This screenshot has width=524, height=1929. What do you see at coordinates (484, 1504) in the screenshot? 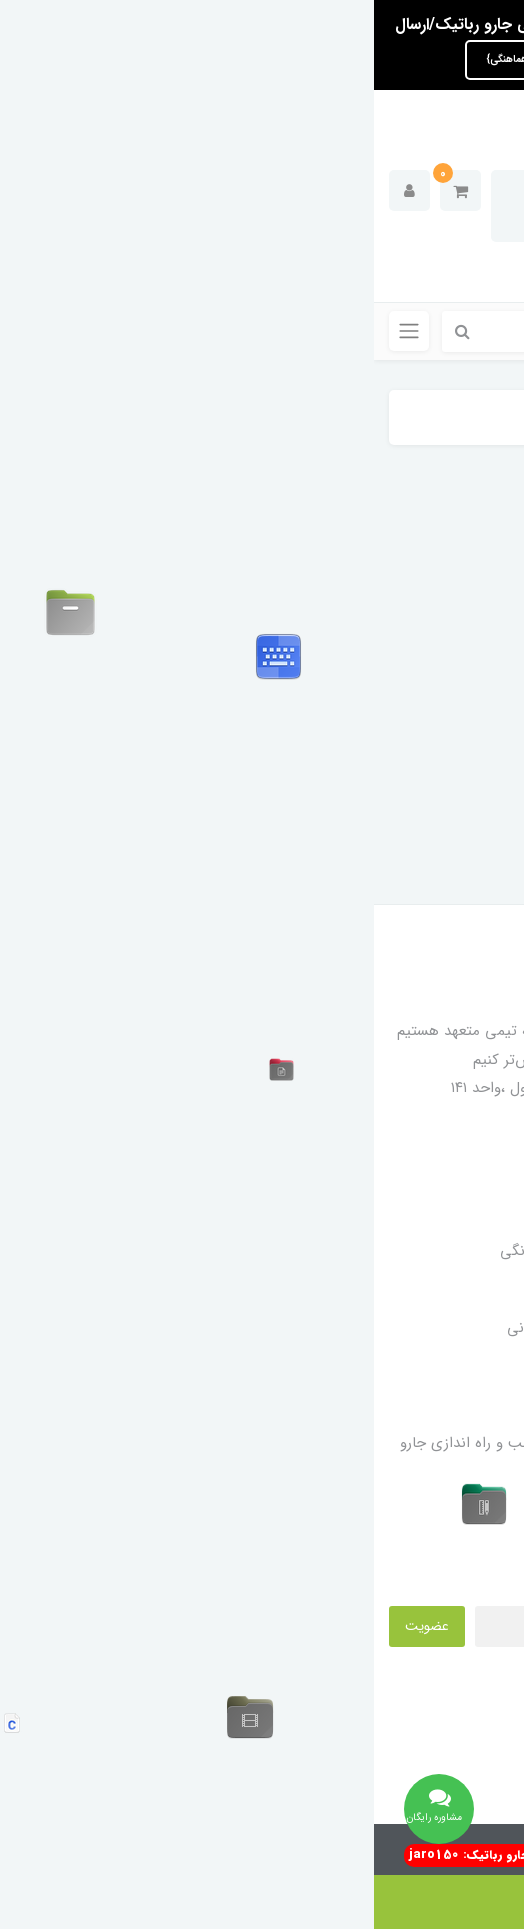
I see `access your templates folder` at bounding box center [484, 1504].